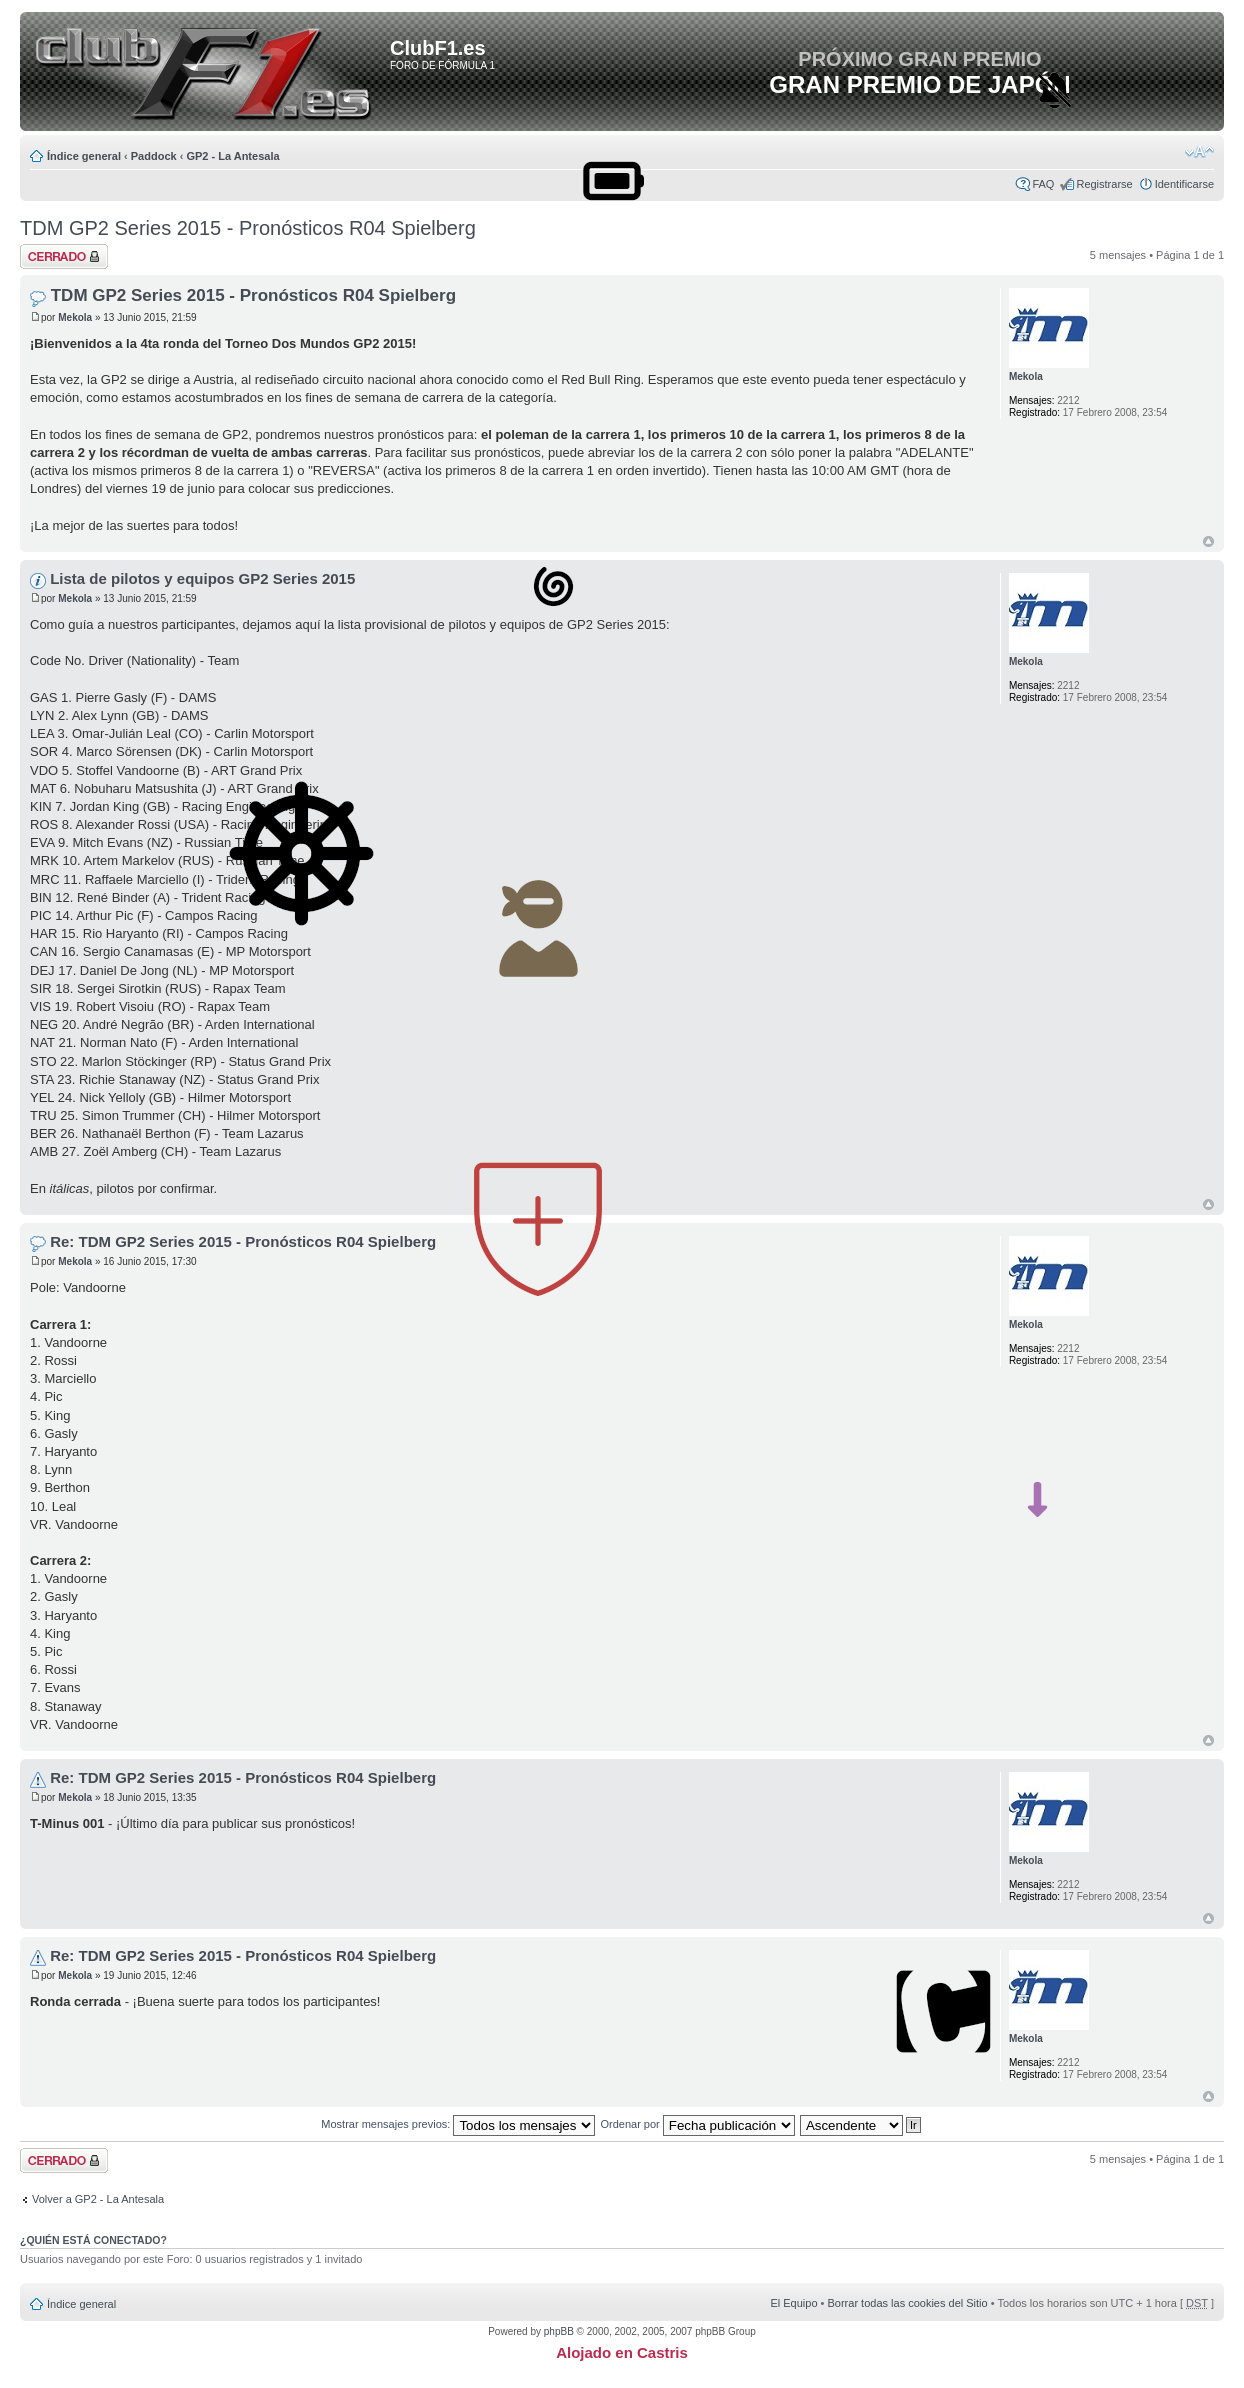  Describe the element at coordinates (553, 586) in the screenshot. I see `indicates loading or processing in progress` at that location.